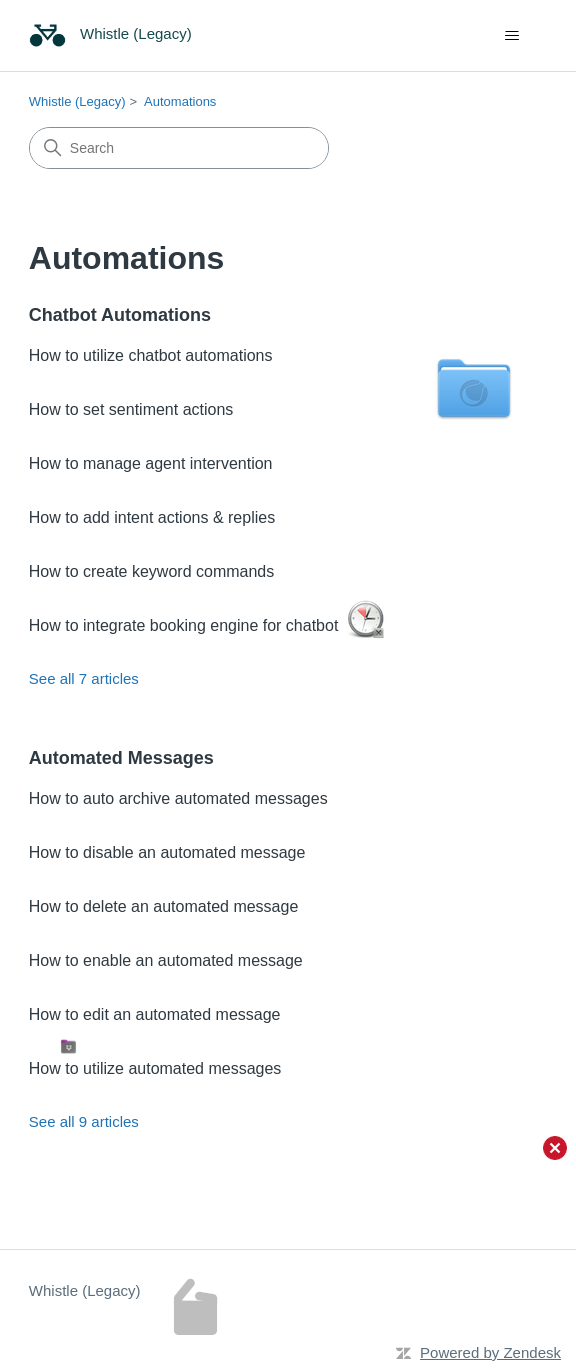  I want to click on open Maxon application folder, so click(474, 388).